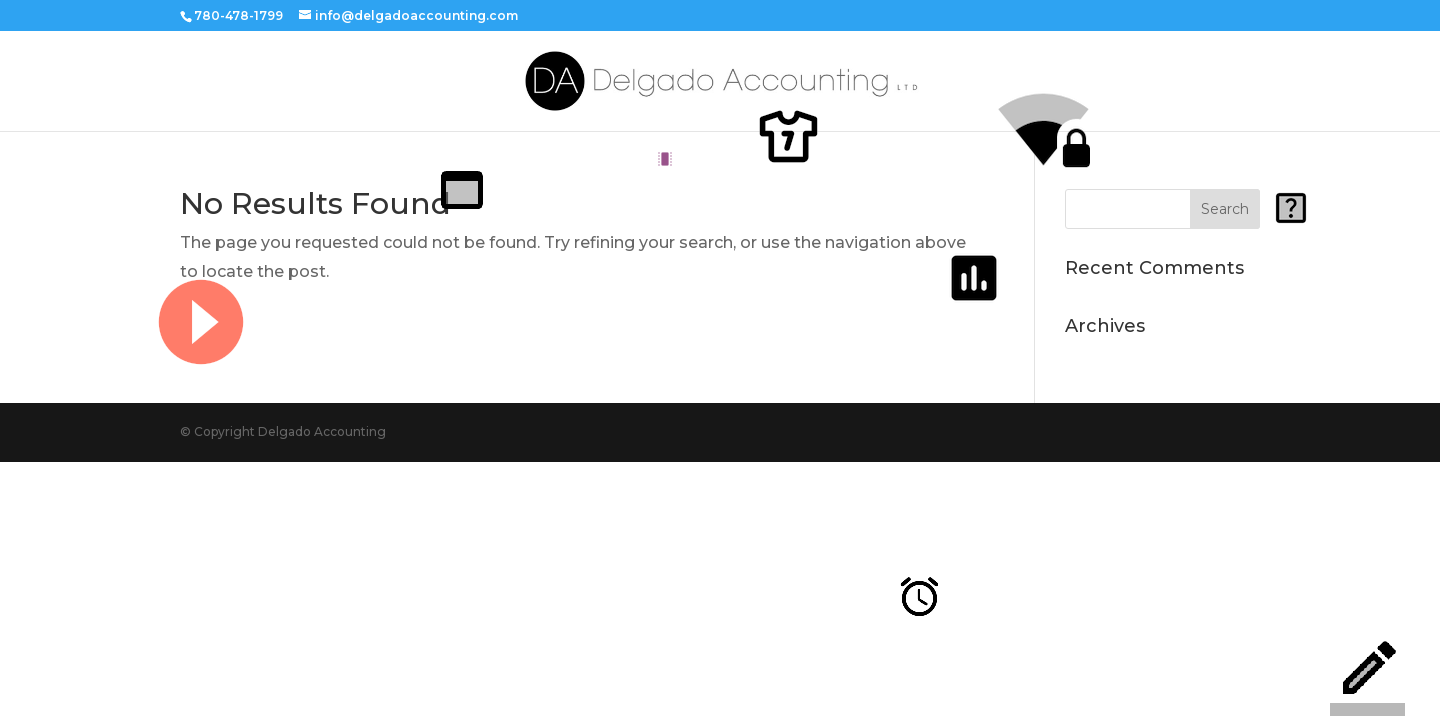 This screenshot has height=720, width=1440. Describe the element at coordinates (788, 136) in the screenshot. I see `select team jersey or player number` at that location.